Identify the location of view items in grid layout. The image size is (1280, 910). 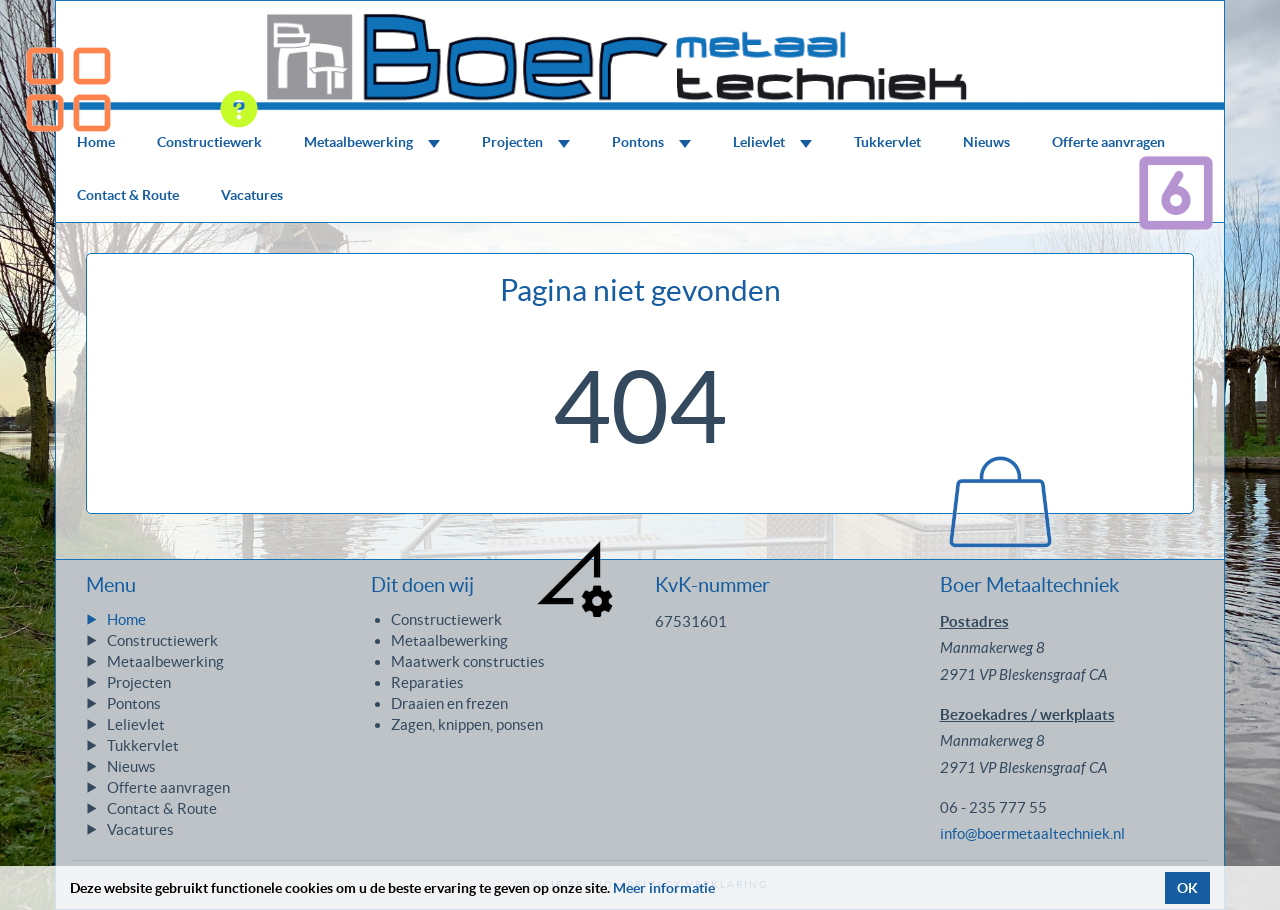
(68, 89).